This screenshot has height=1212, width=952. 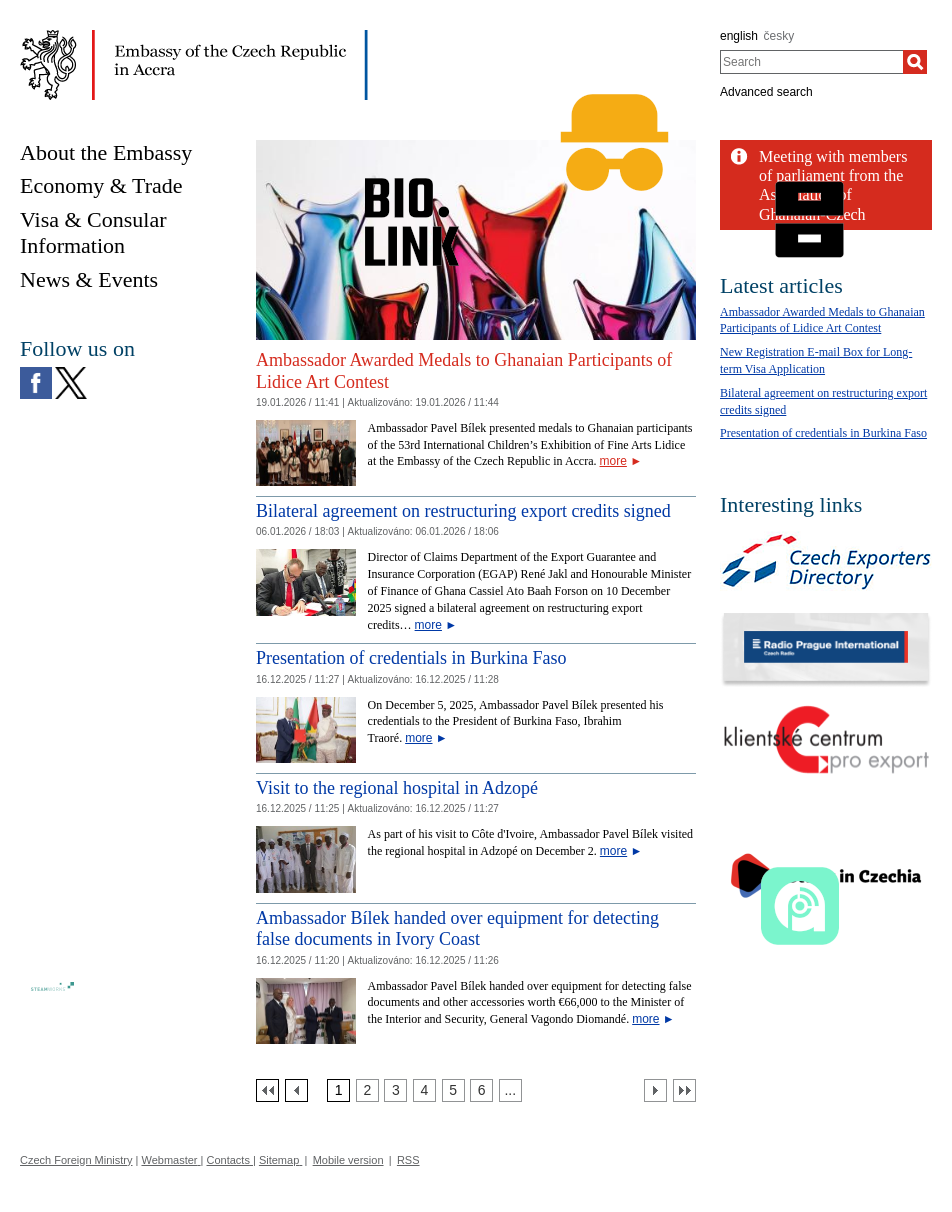 I want to click on access steamworks developer portal, so click(x=52, y=986).